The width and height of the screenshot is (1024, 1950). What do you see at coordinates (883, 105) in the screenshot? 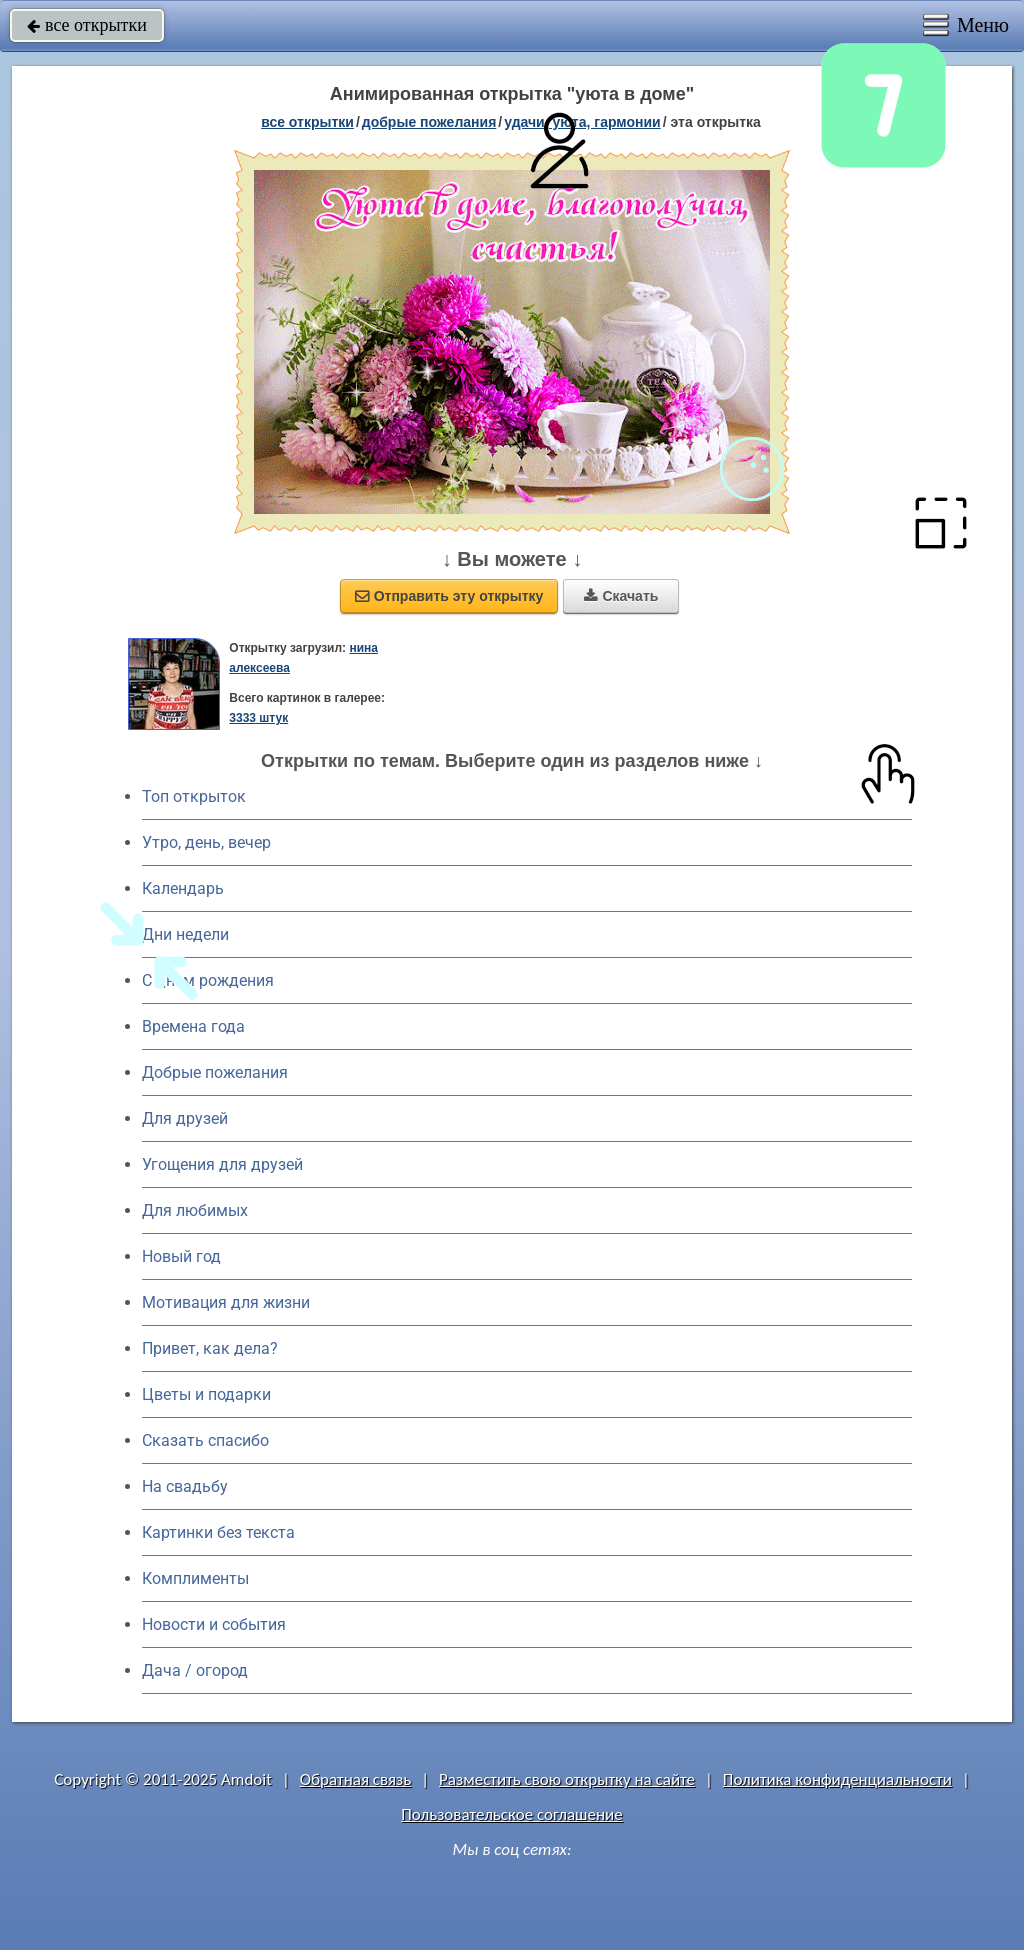
I see `select or navigate to item number 7` at bounding box center [883, 105].